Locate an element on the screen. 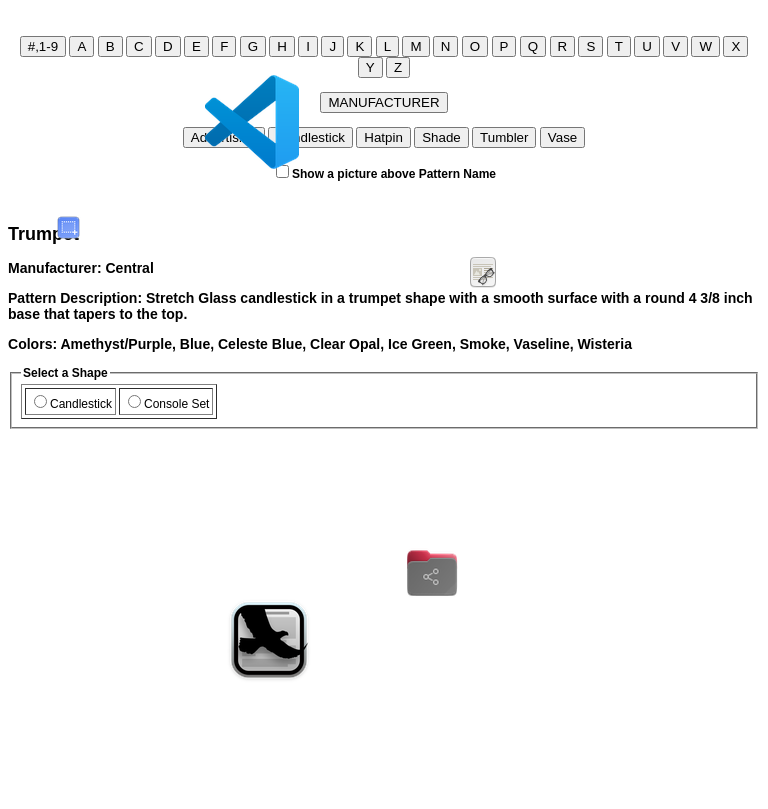 The image size is (768, 809). open office or productivity applications is located at coordinates (483, 272).